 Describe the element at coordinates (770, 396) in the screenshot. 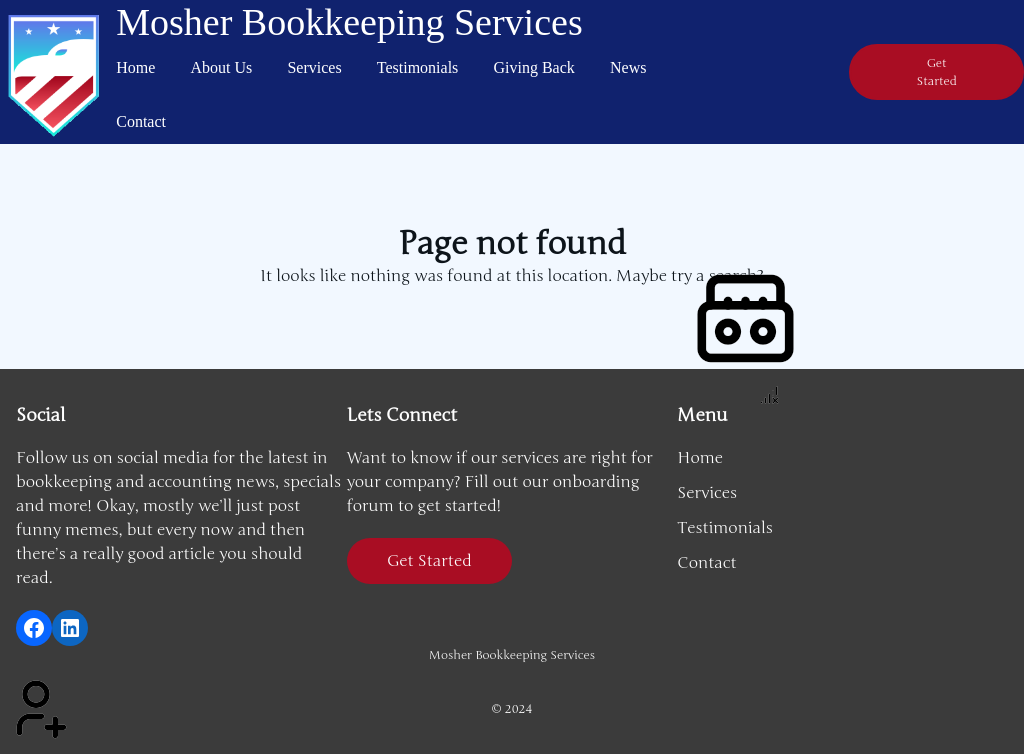

I see `no cellular signal available` at that location.